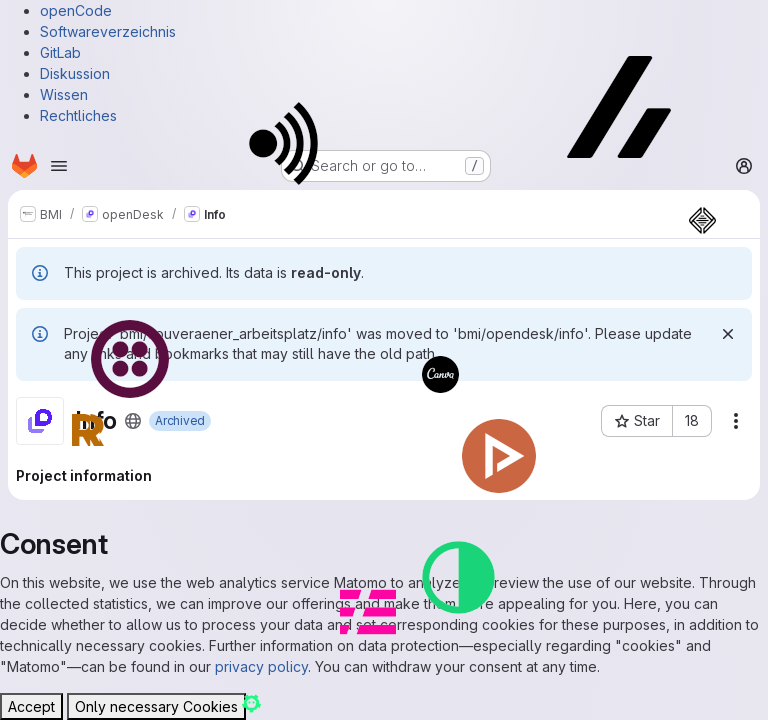  Describe the element at coordinates (499, 456) in the screenshot. I see `open the NewPipe app` at that location.